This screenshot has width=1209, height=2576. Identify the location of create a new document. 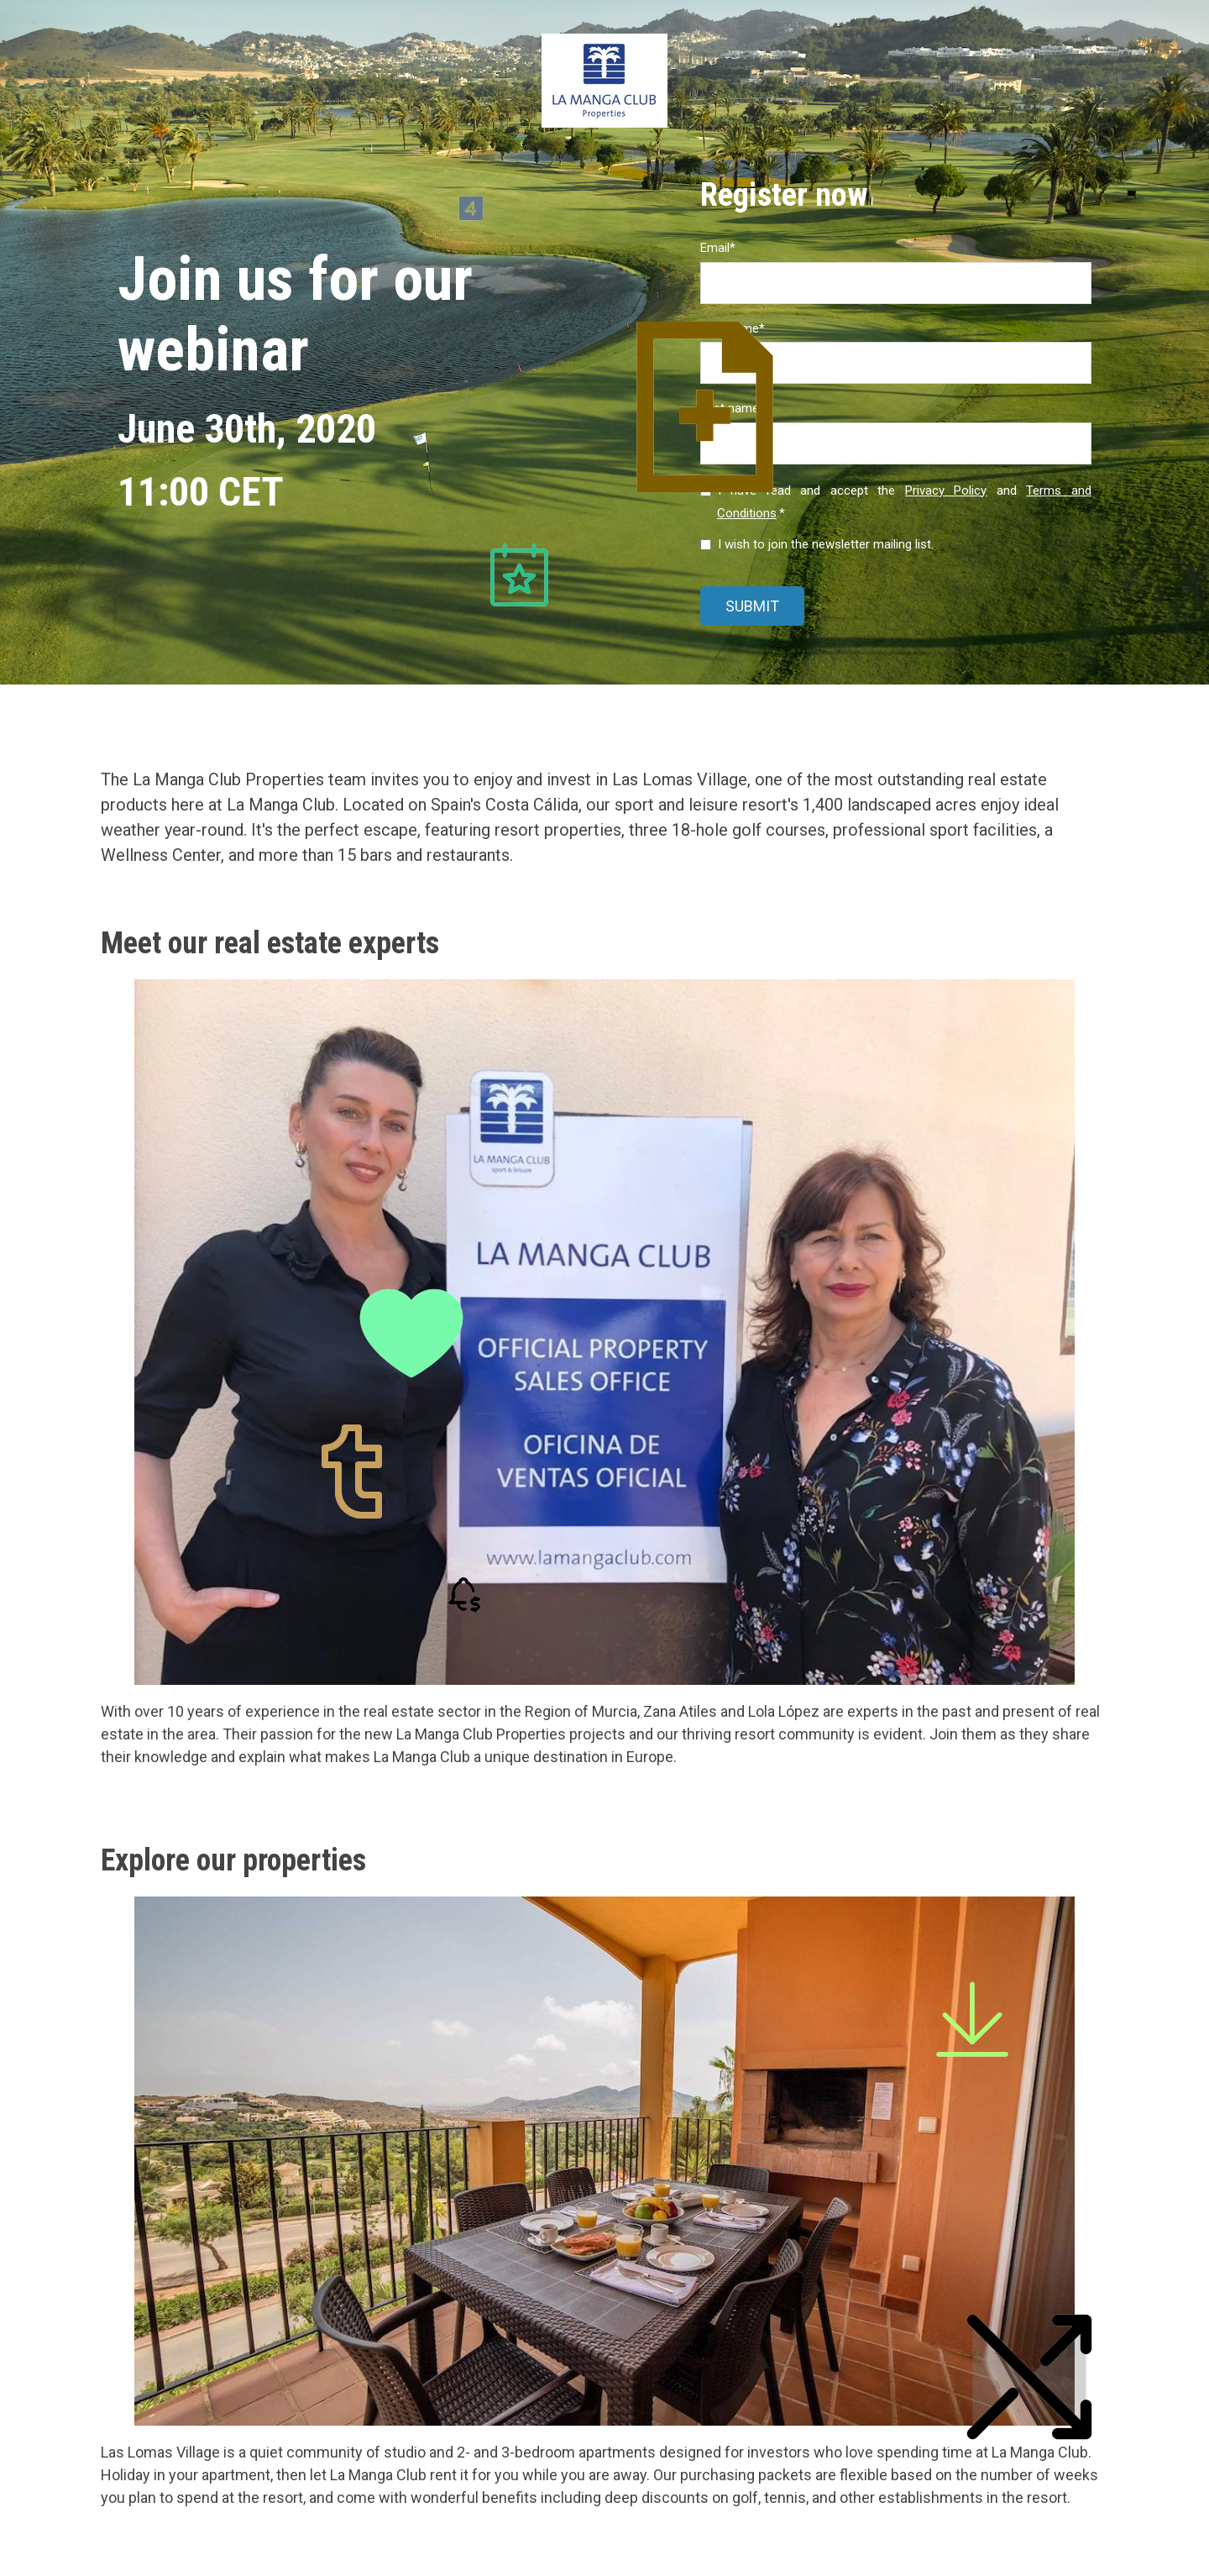
(704, 407).